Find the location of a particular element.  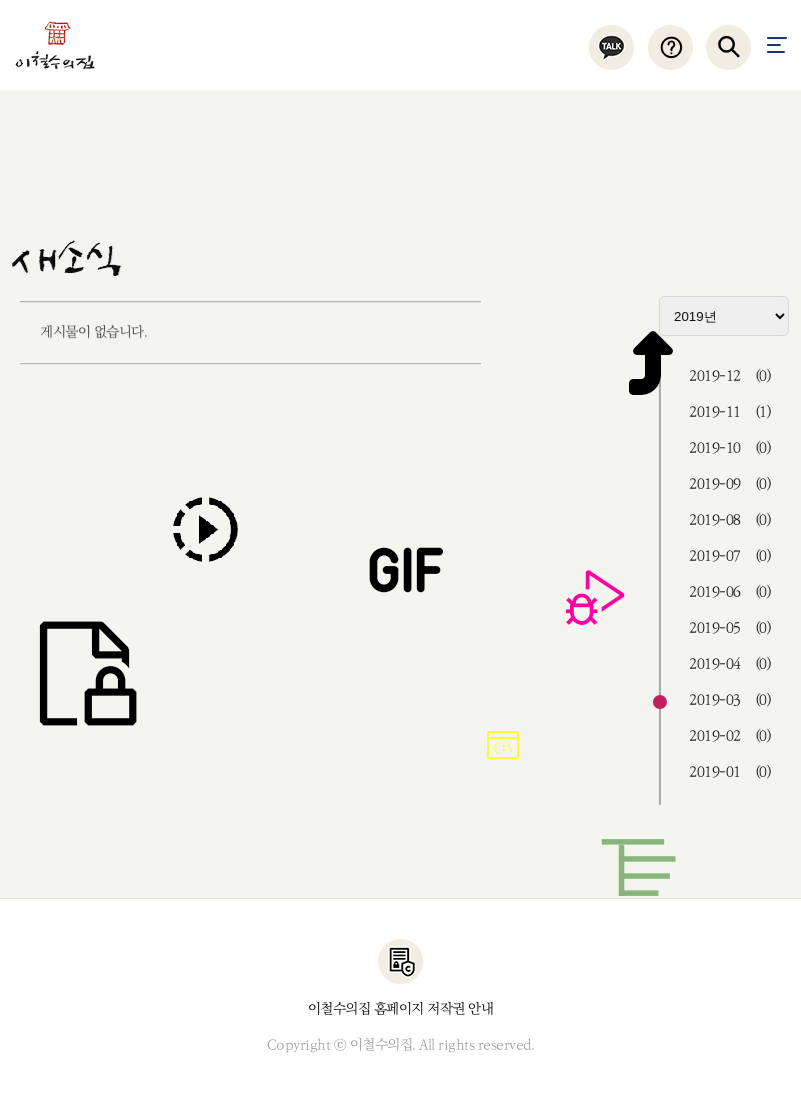

move item up one level is located at coordinates (653, 363).